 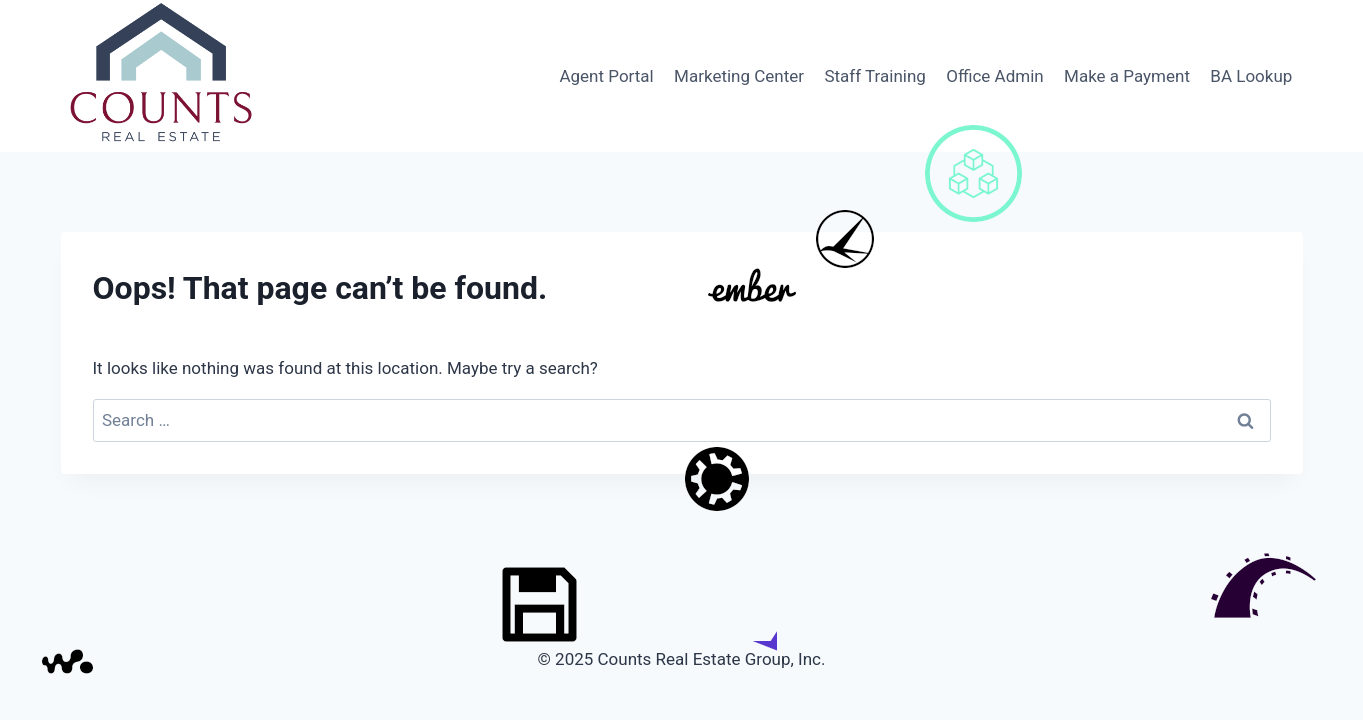 I want to click on open FACEIT gaming platform, so click(x=765, y=641).